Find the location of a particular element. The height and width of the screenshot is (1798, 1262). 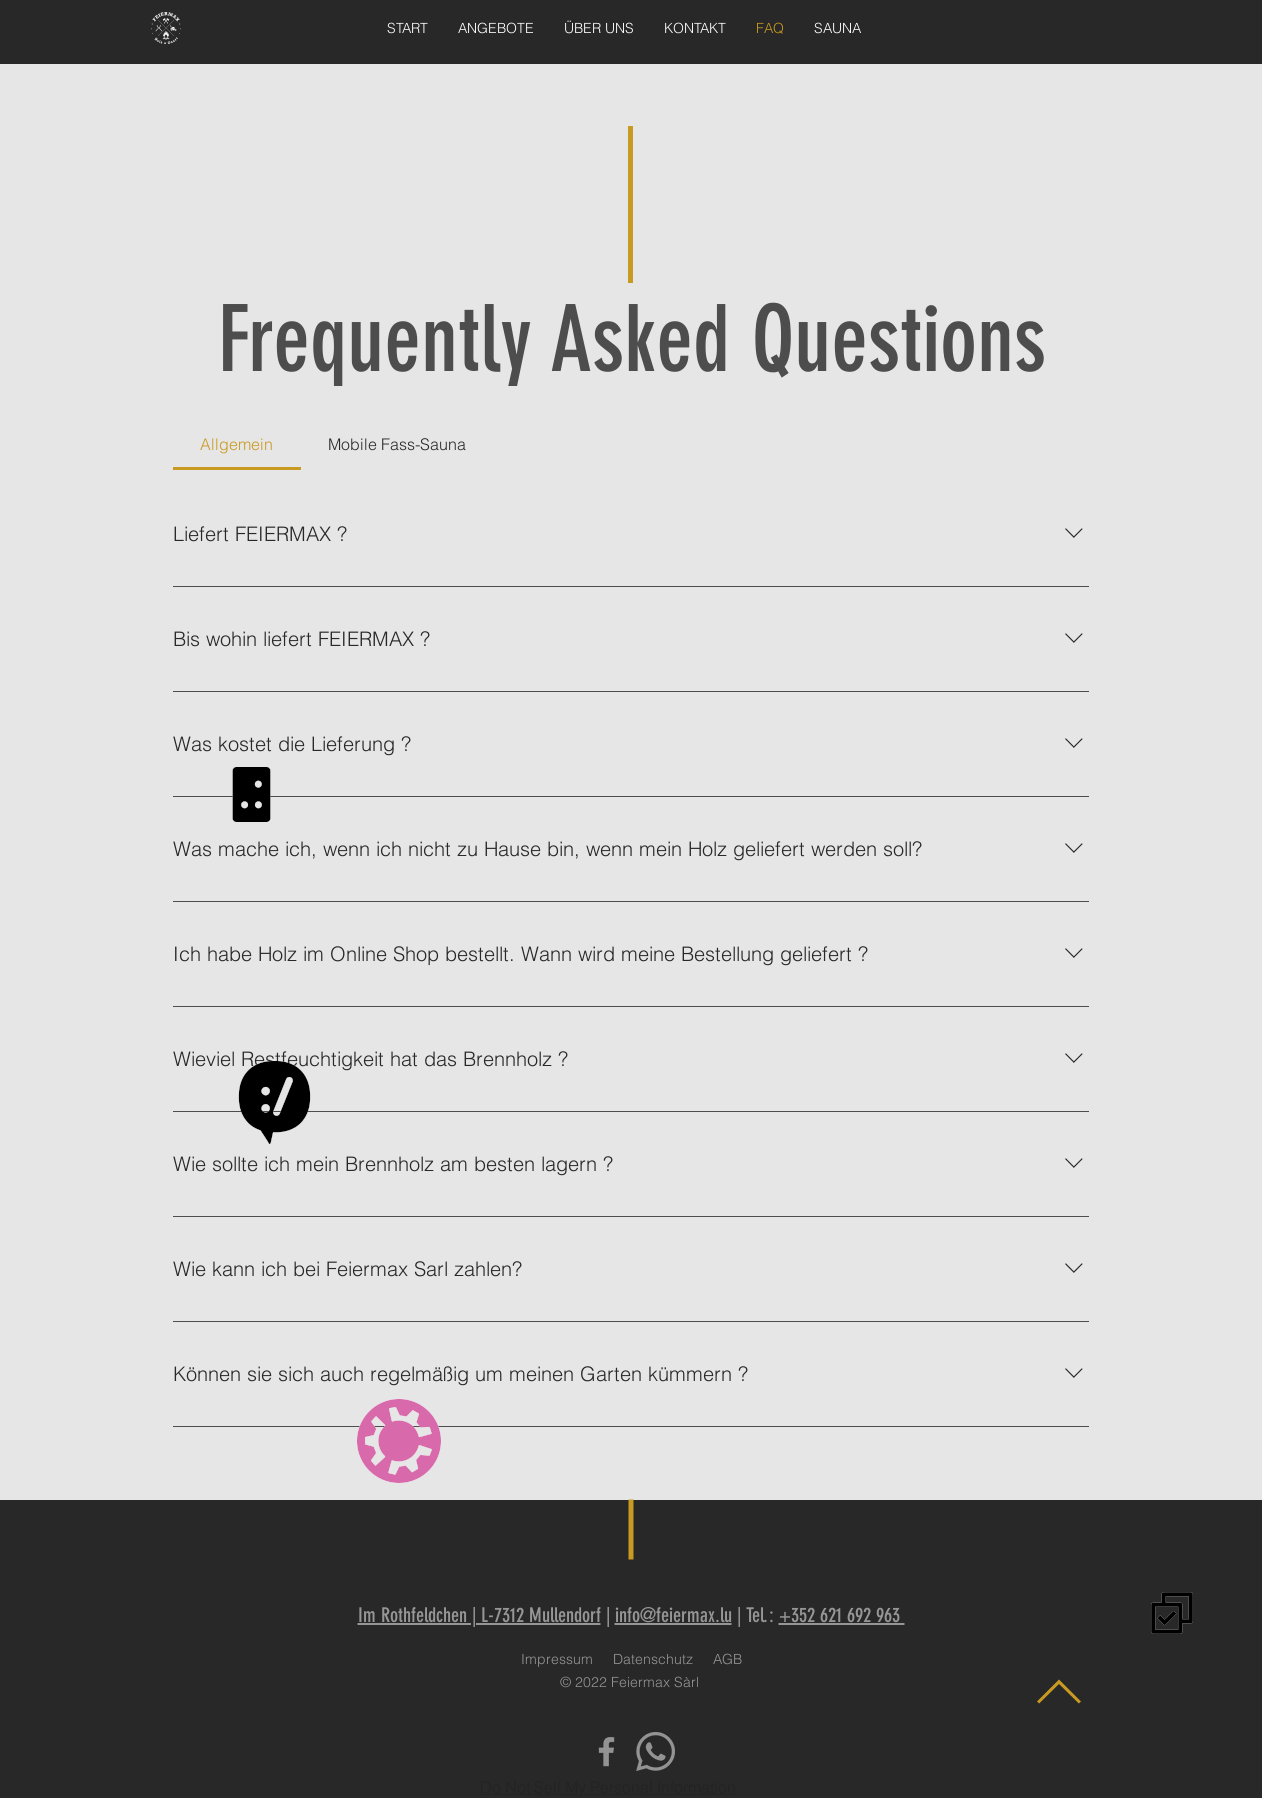

select multiple items is located at coordinates (1172, 1613).